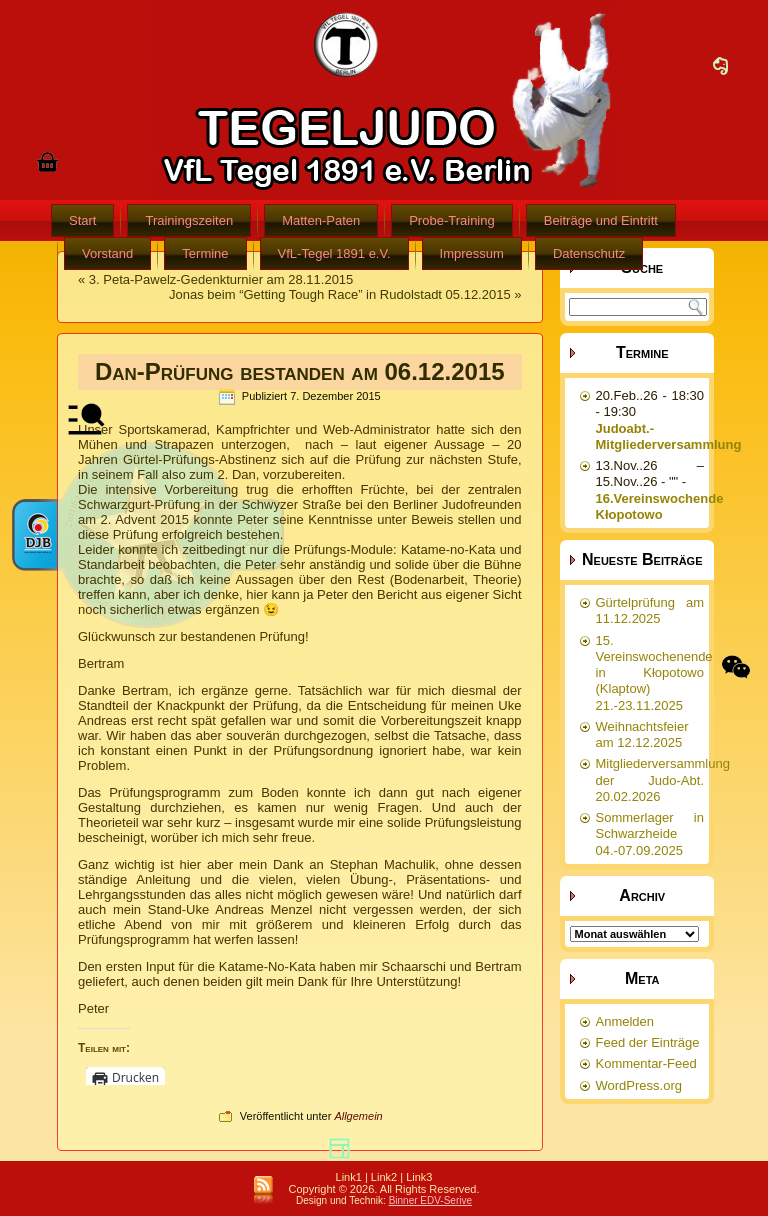 This screenshot has height=1216, width=768. I want to click on search within menu options, so click(85, 420).